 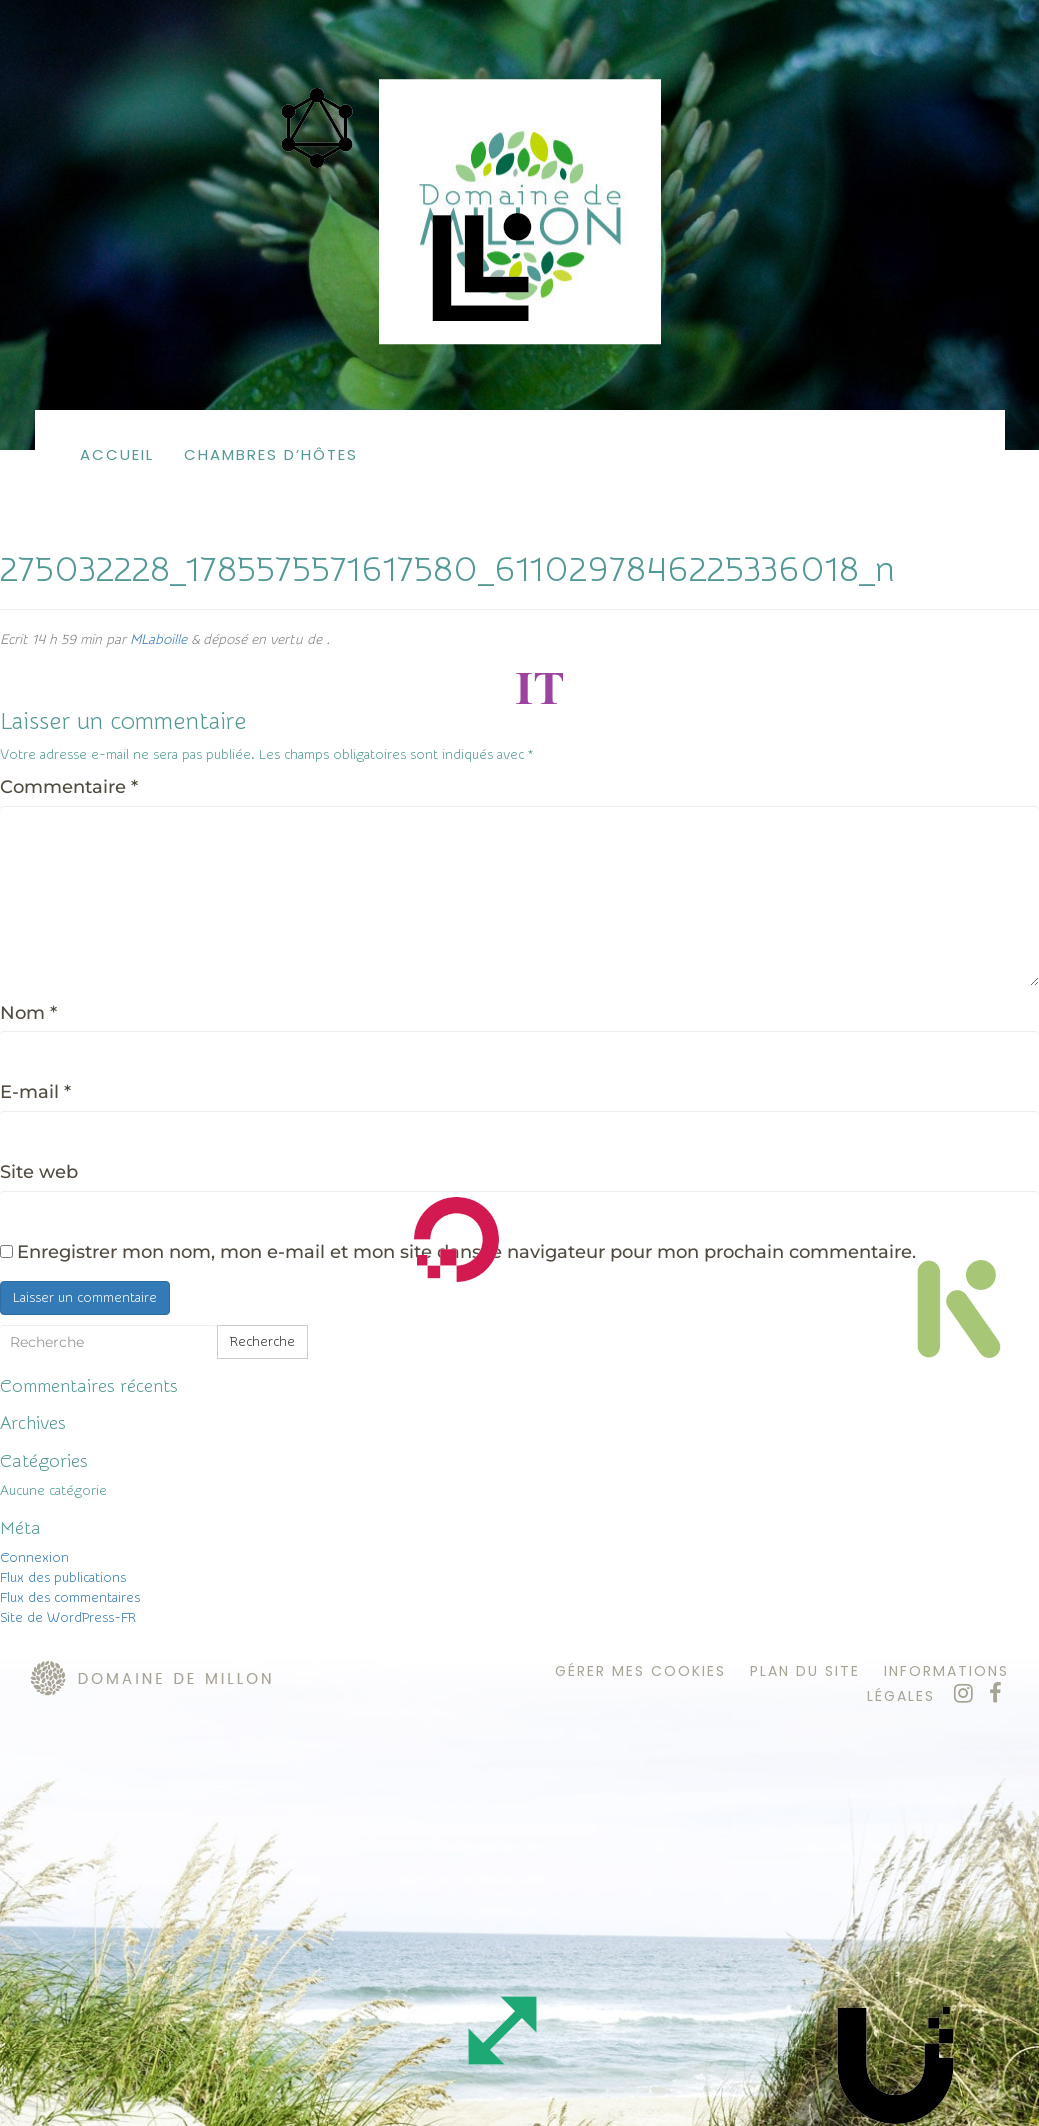 I want to click on ubiquiti networks company logo, so click(x=895, y=2065).